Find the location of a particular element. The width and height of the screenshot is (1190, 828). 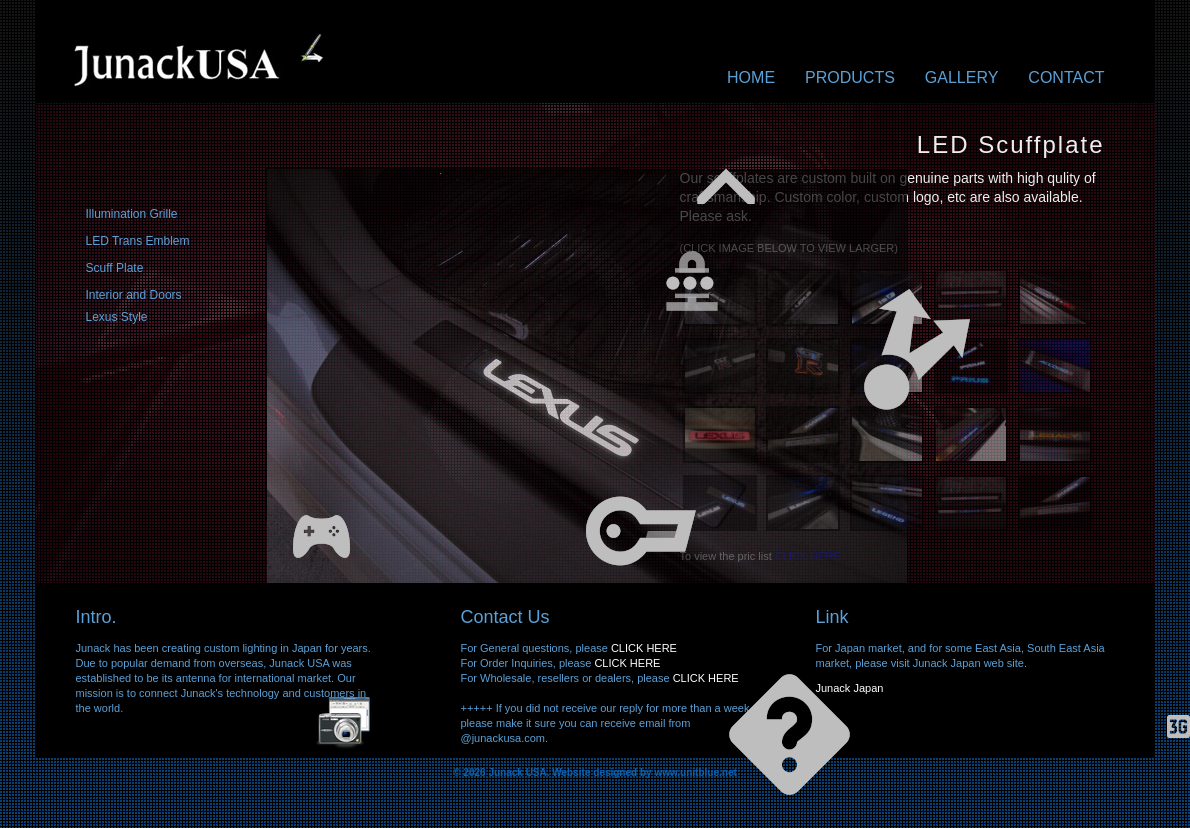

open games or gaming applications is located at coordinates (321, 536).